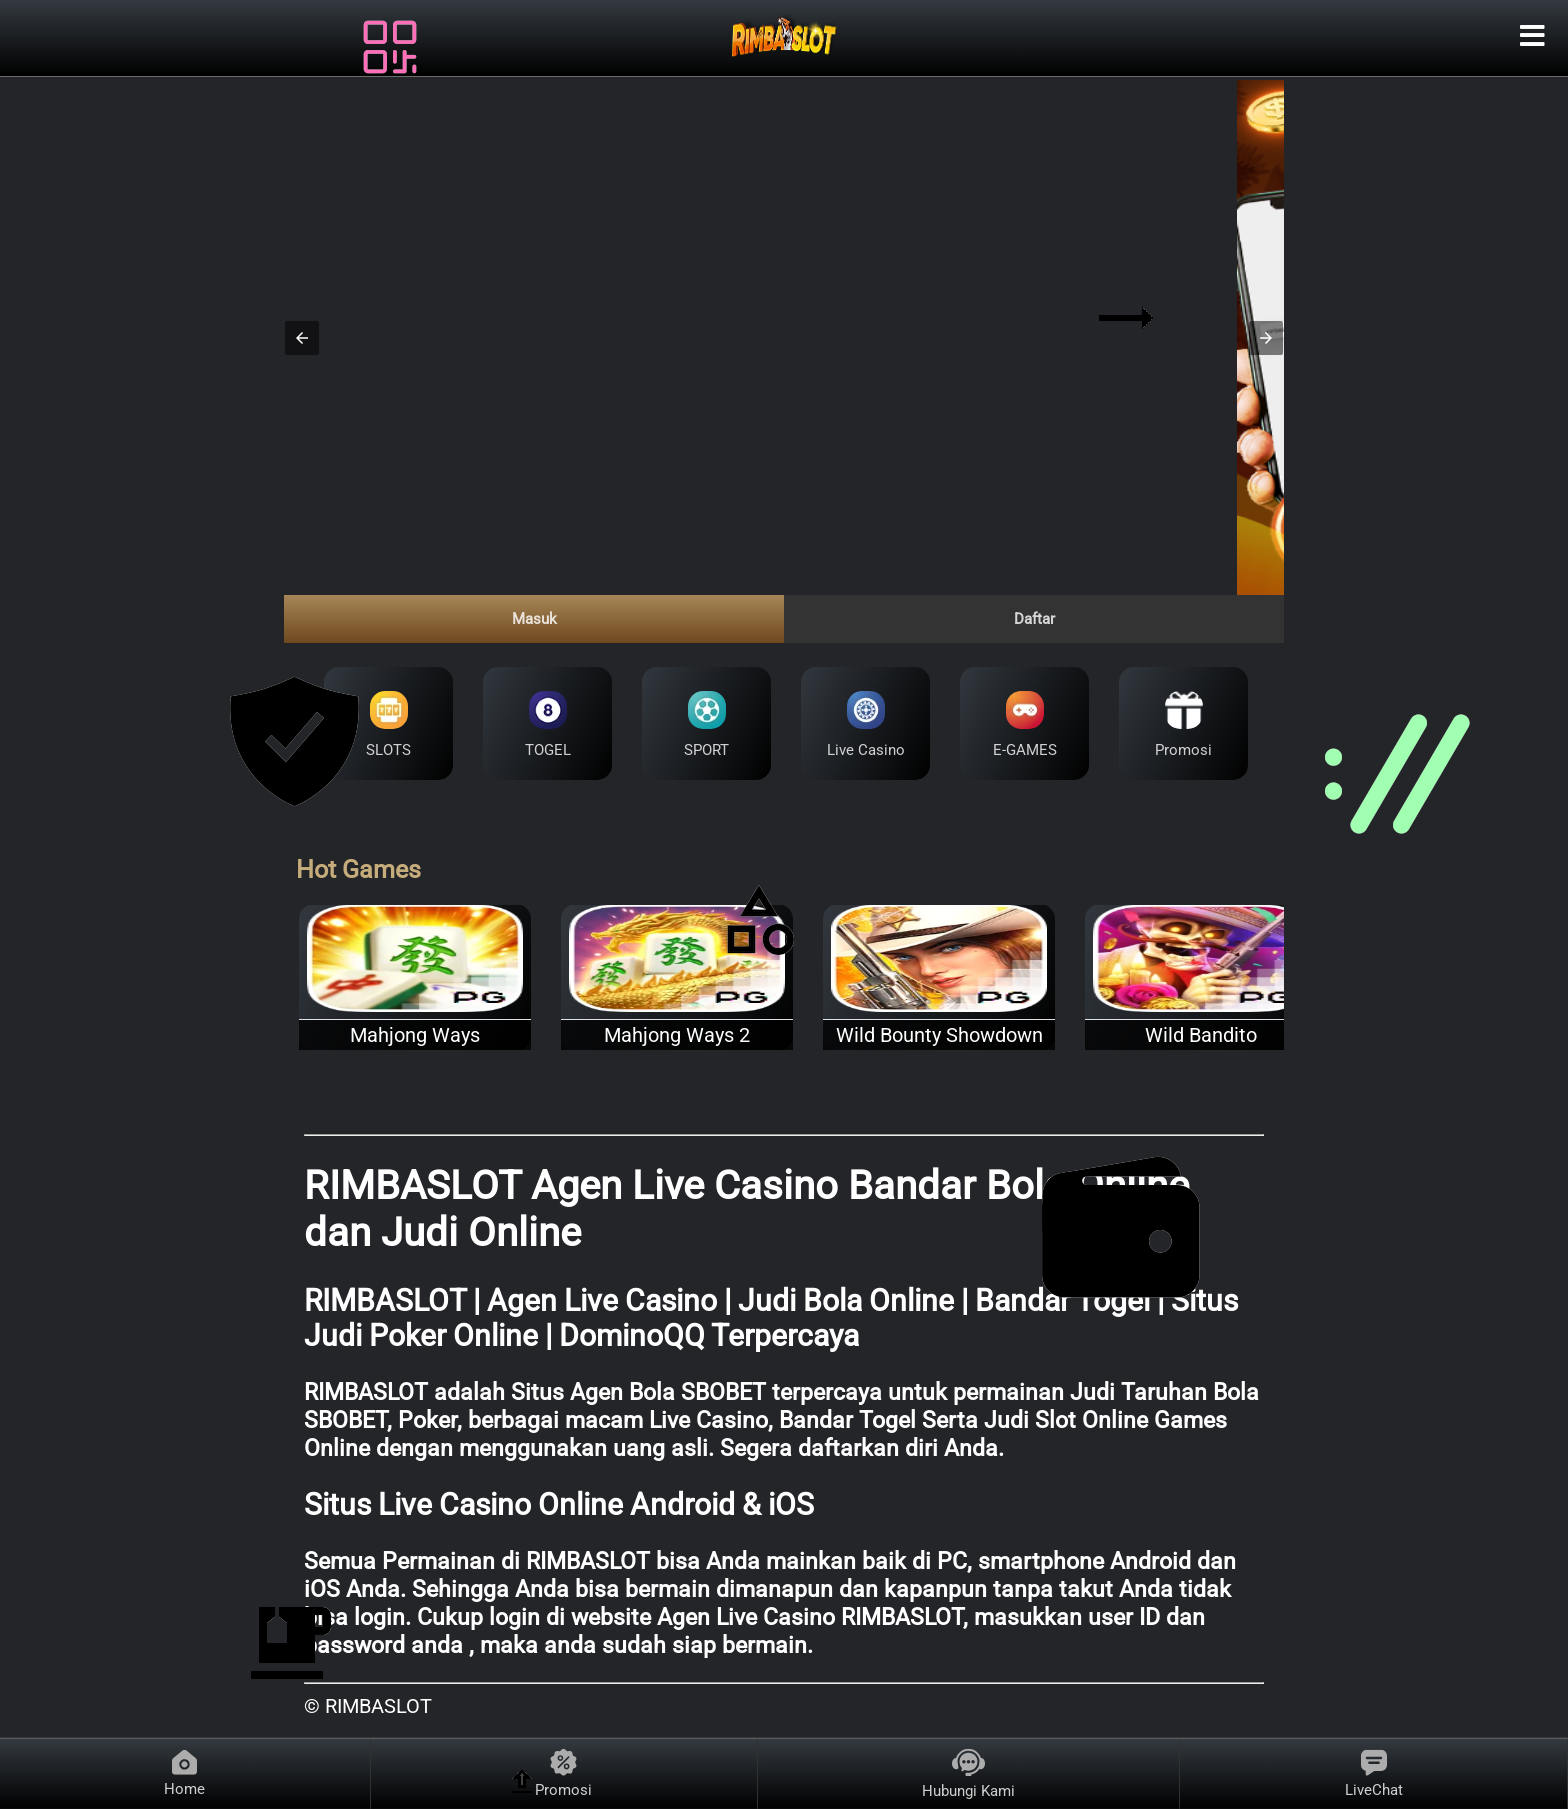  I want to click on indicates security verification complete, so click(294, 741).